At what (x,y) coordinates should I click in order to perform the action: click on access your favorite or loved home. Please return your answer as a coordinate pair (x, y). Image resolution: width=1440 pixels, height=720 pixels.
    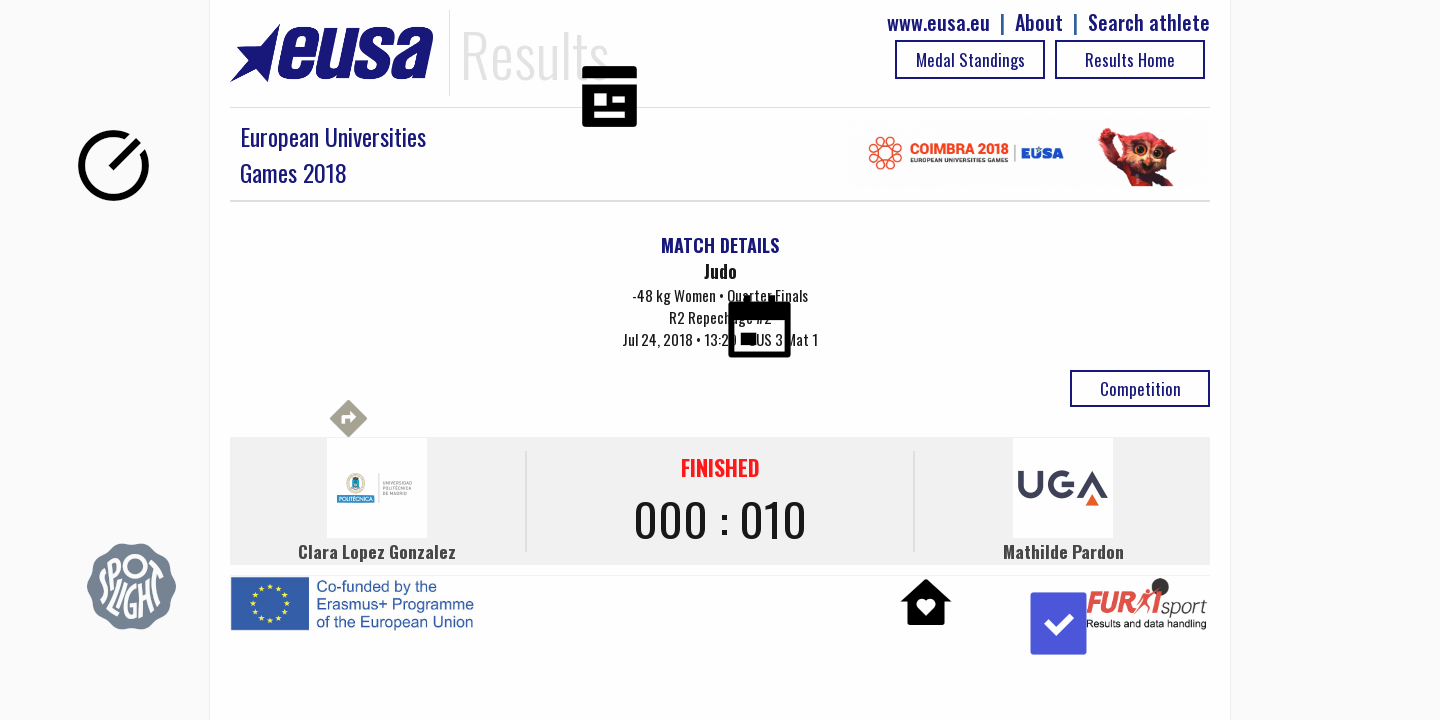
    Looking at the image, I should click on (926, 604).